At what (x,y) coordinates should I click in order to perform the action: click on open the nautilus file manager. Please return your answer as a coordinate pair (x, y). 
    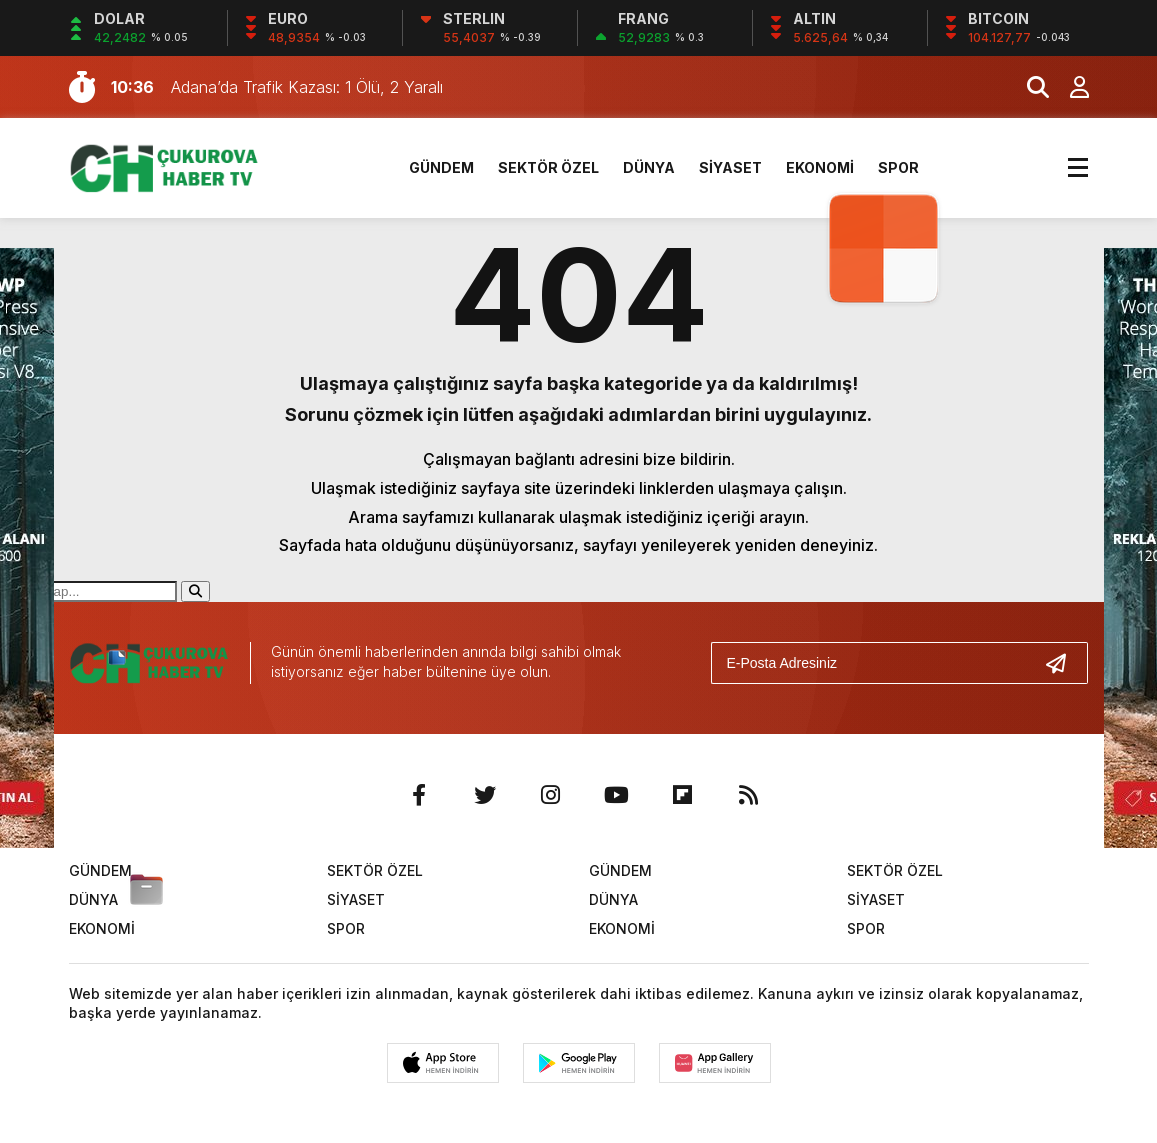
    Looking at the image, I should click on (146, 889).